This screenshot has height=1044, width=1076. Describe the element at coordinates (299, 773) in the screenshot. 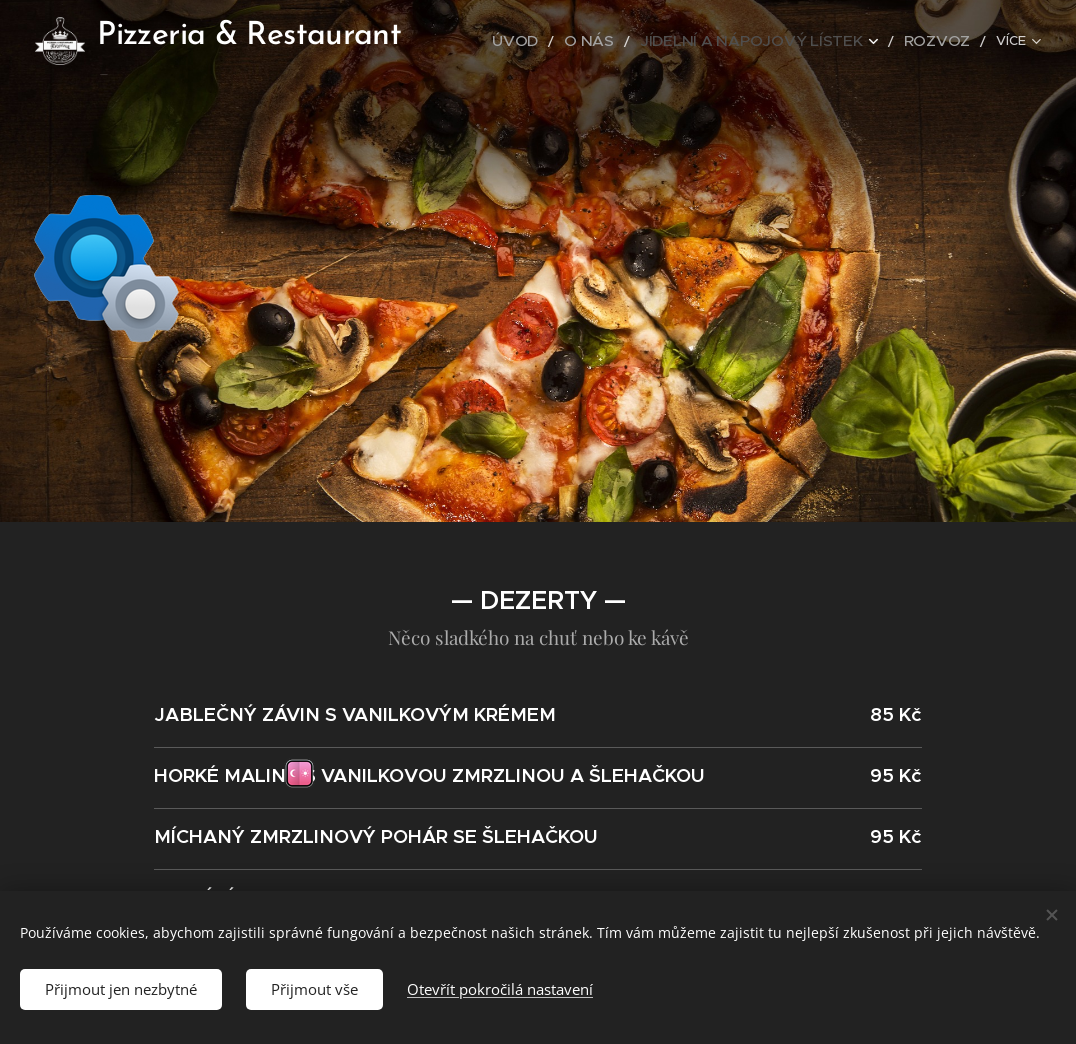

I see `open dynamic wallpaper editor app` at that location.